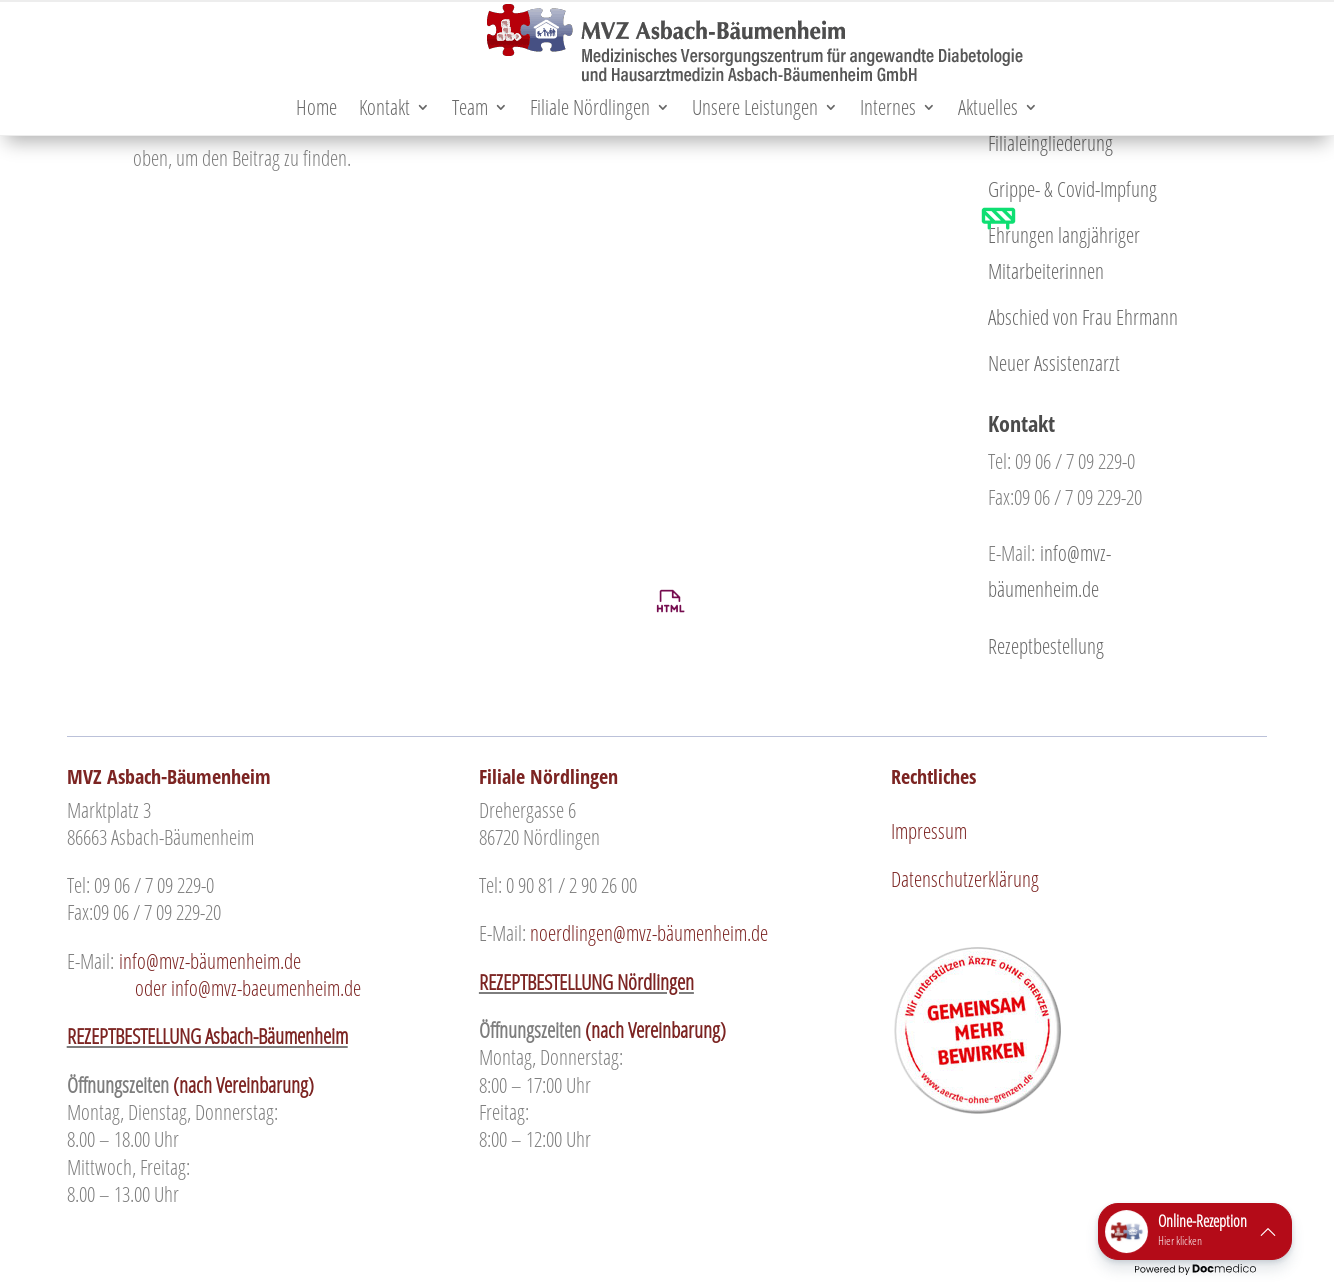  What do you see at coordinates (670, 602) in the screenshot?
I see `open an HTML file` at bounding box center [670, 602].